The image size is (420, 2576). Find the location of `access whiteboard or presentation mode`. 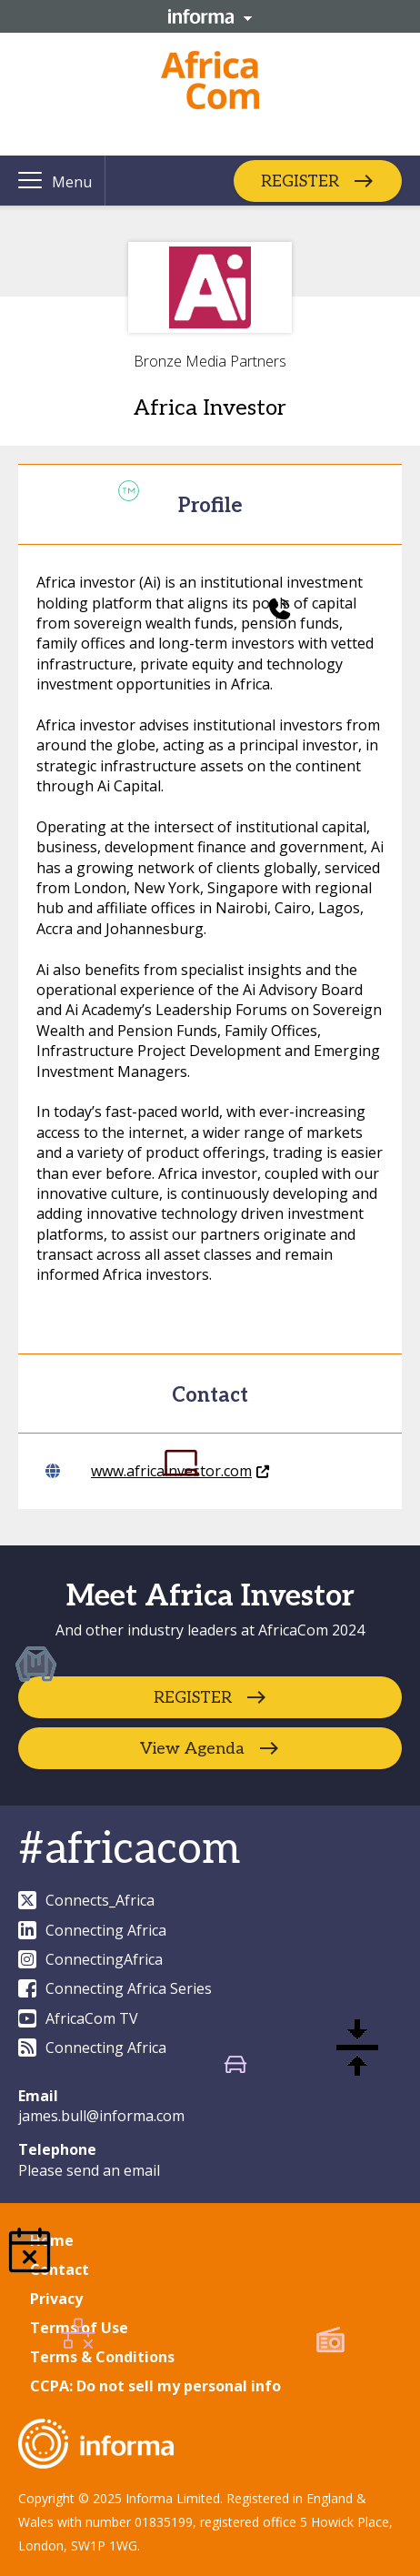

access whiteboard or presentation mode is located at coordinates (181, 1464).